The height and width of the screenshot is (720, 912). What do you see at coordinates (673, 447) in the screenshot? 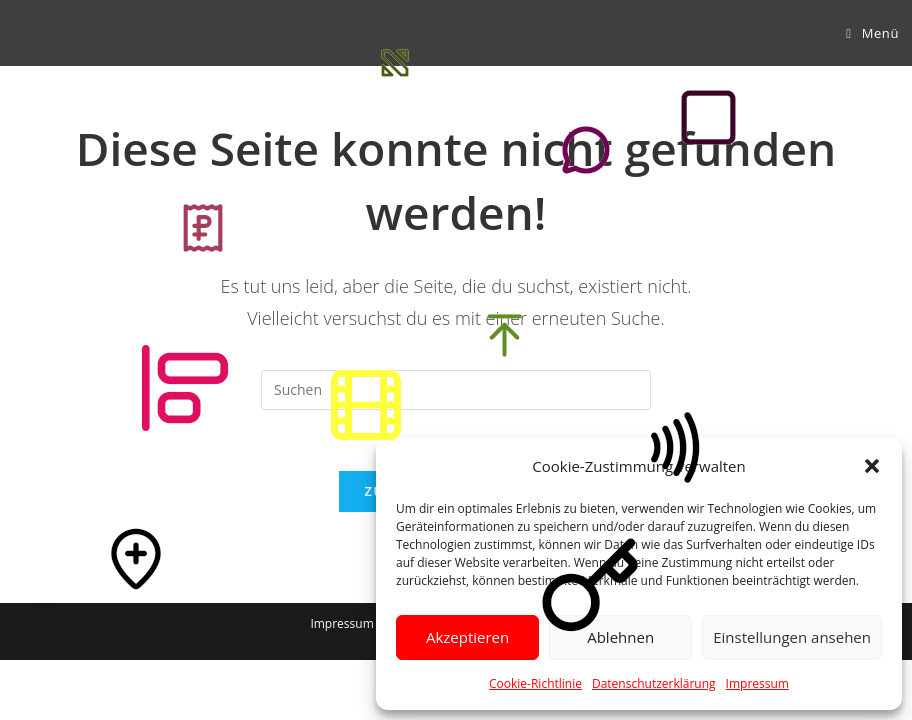
I see `tap to pay or use contactless payment` at bounding box center [673, 447].